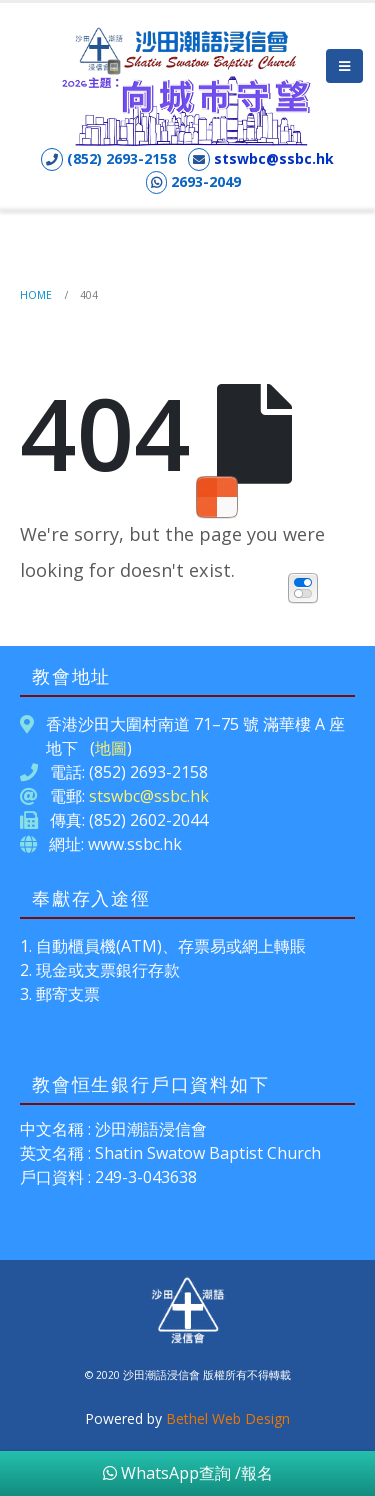 The height and width of the screenshot is (1496, 375). Describe the element at coordinates (114, 67) in the screenshot. I see `indicates a ROM file type` at that location.